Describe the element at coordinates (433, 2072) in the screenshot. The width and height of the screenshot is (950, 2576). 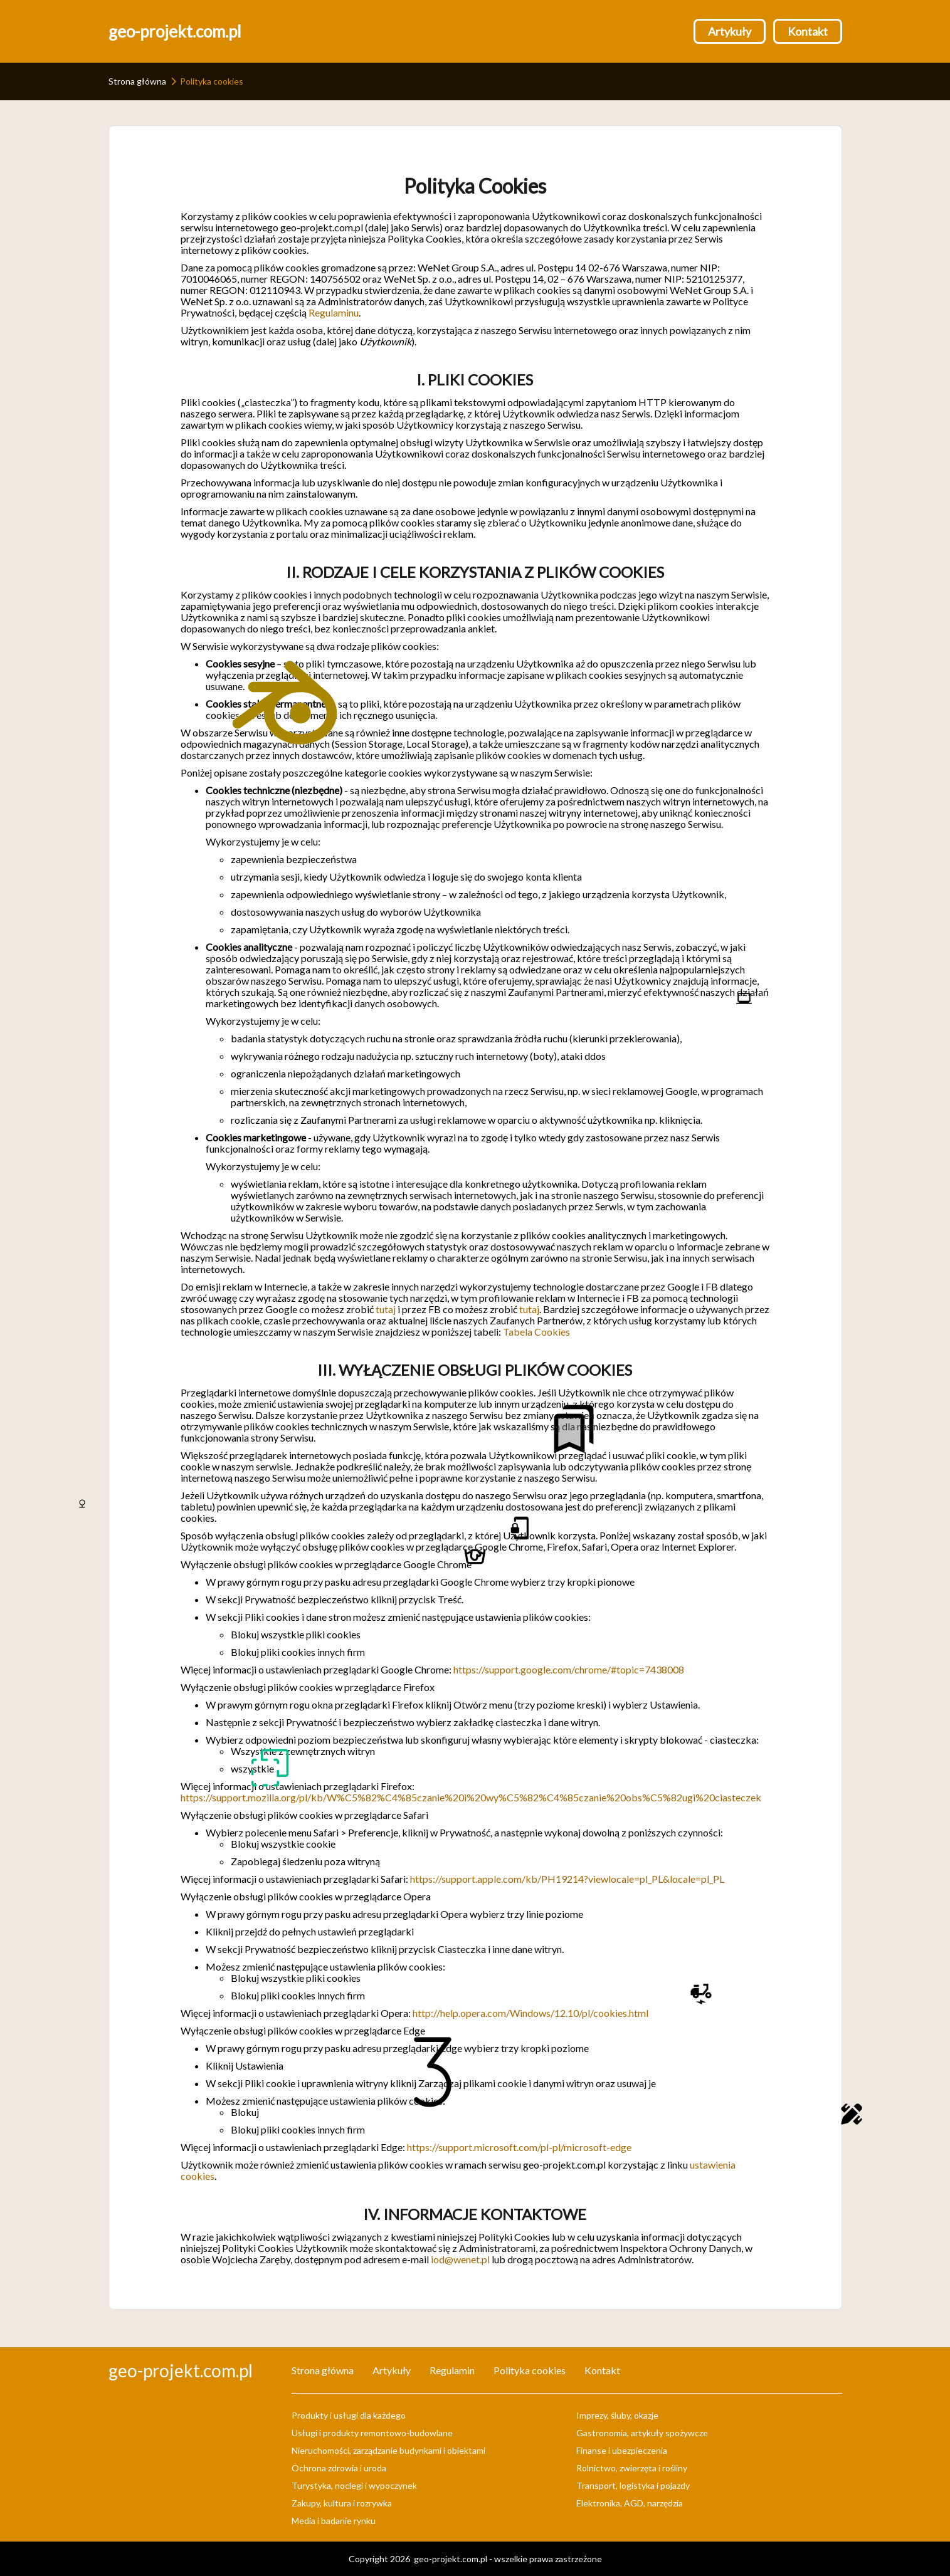
I see `indicates step three in a multi-step process` at that location.